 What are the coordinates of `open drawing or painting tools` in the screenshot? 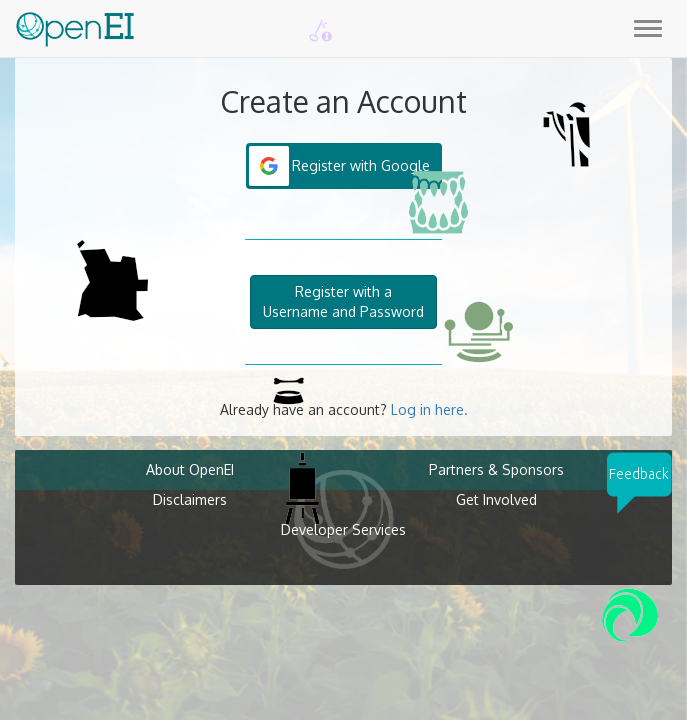 It's located at (302, 488).